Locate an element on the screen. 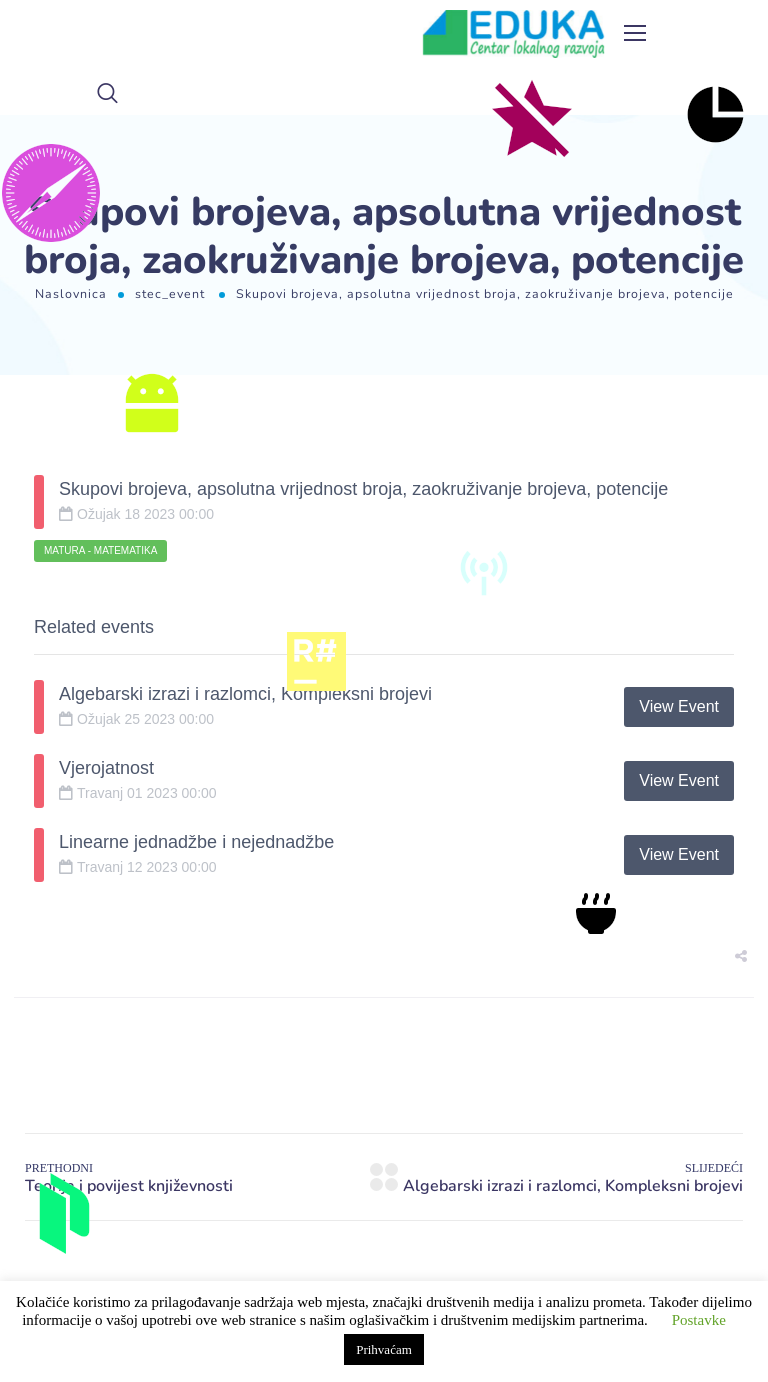 Image resolution: width=768 pixels, height=1382 pixels. disable or turn off favorites is located at coordinates (532, 120).